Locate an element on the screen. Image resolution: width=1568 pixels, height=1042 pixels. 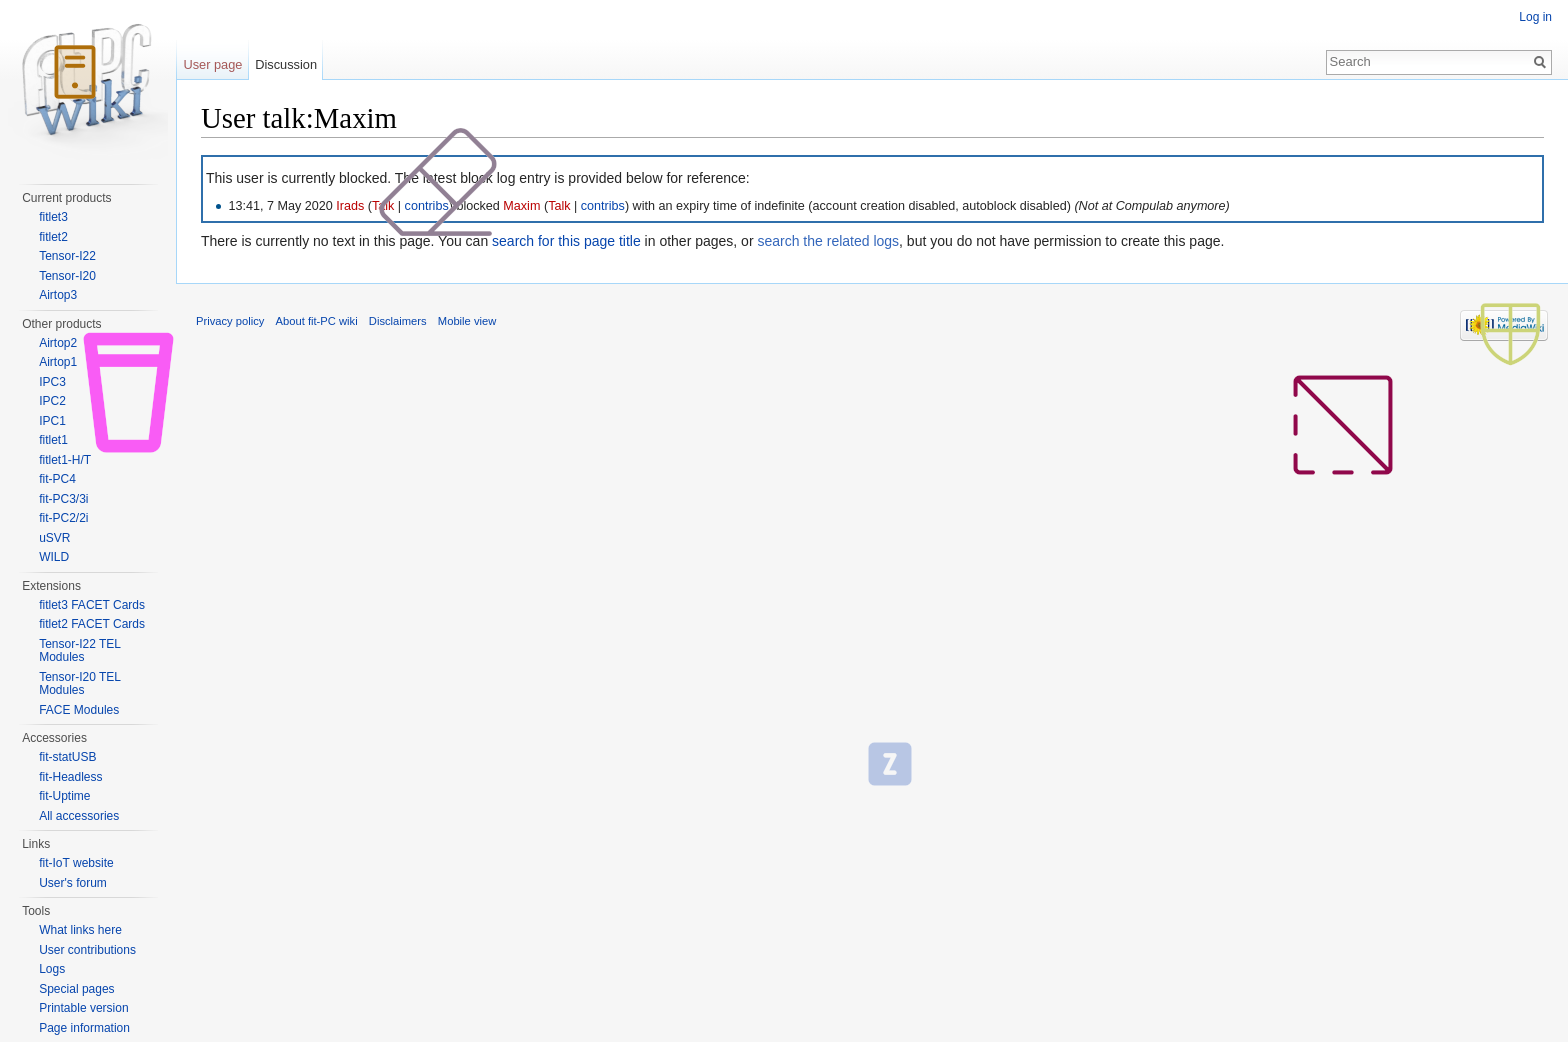
access server or desktop computer settings is located at coordinates (75, 72).